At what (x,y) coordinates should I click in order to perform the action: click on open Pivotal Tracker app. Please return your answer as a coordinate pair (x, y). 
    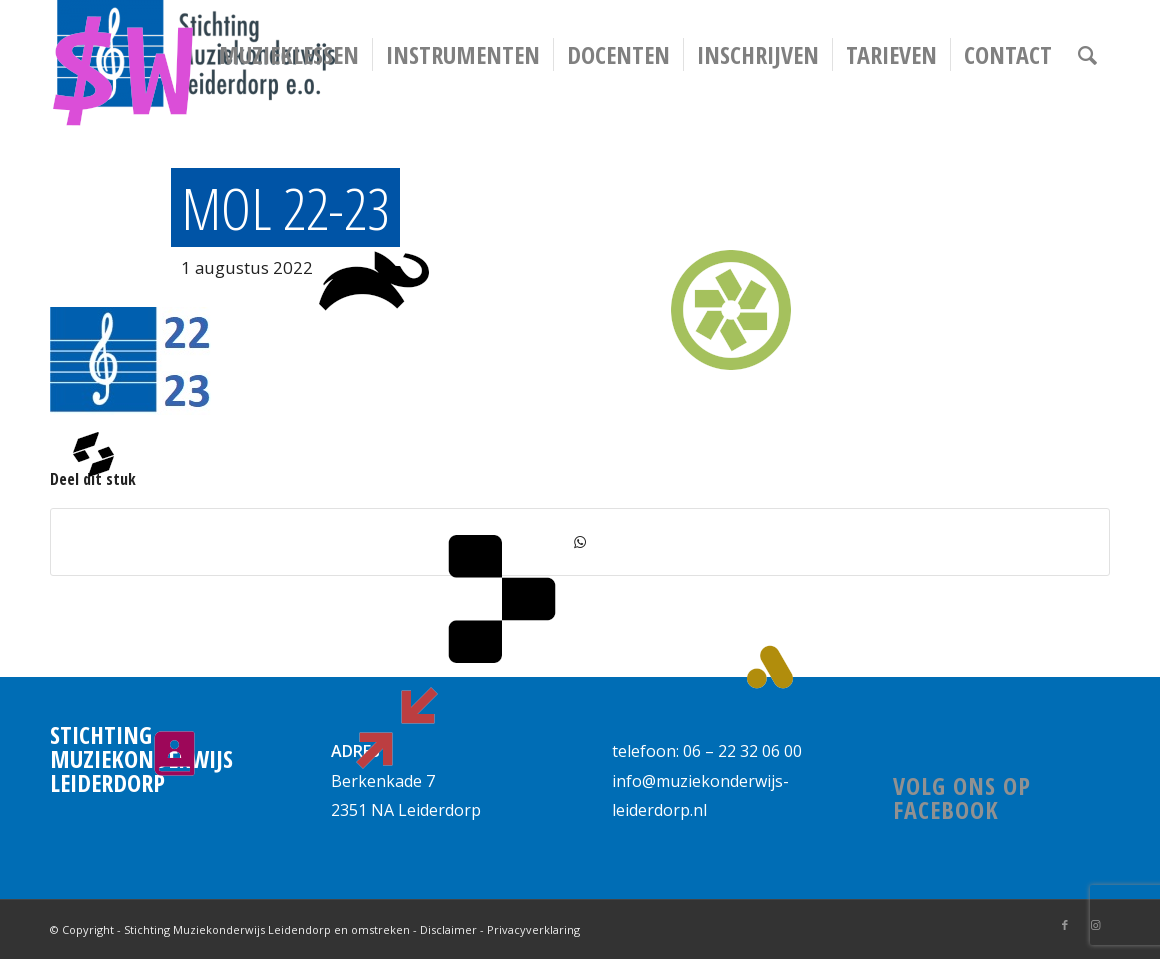
    Looking at the image, I should click on (731, 310).